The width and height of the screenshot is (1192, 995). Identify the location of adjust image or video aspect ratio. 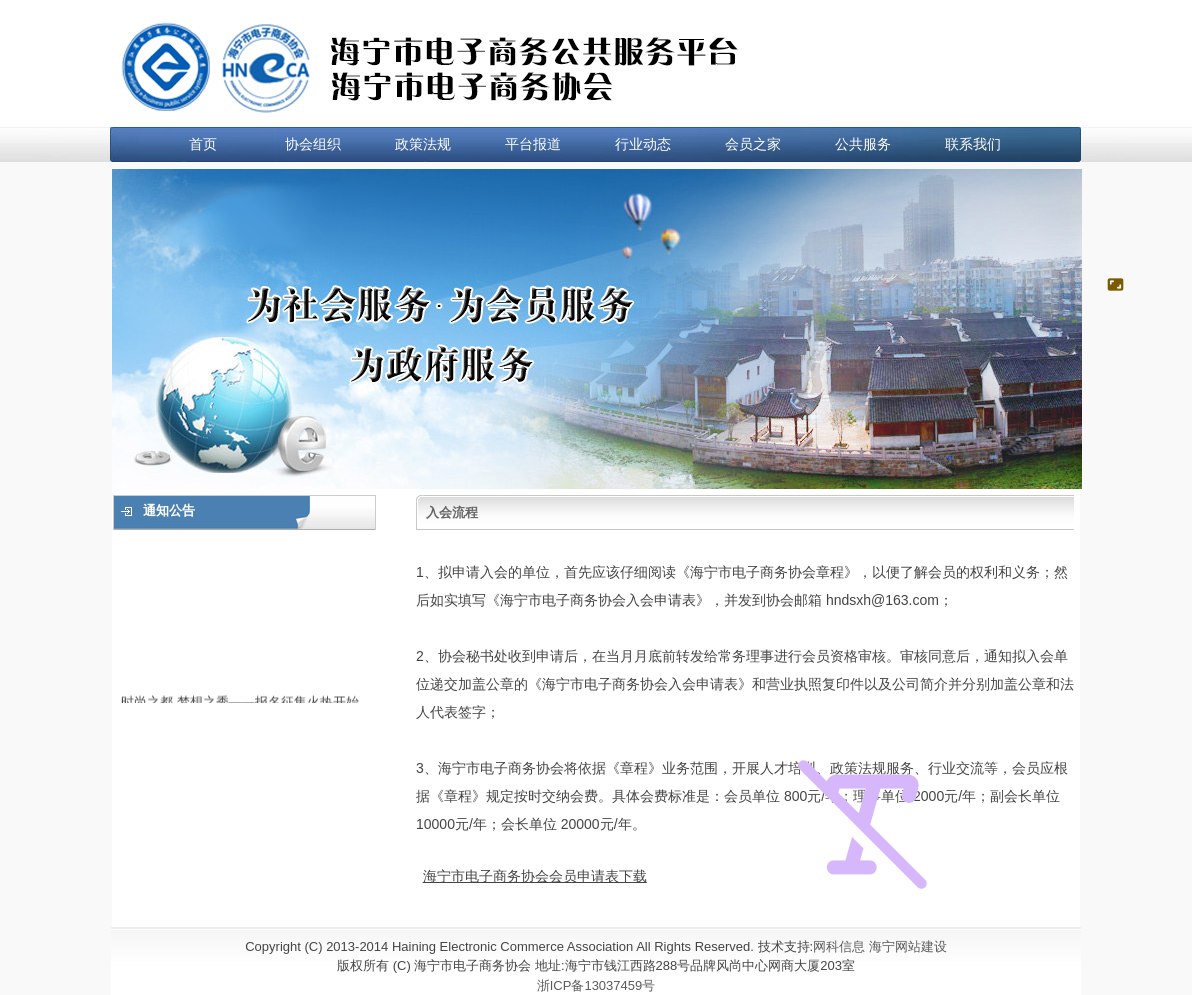
(1115, 284).